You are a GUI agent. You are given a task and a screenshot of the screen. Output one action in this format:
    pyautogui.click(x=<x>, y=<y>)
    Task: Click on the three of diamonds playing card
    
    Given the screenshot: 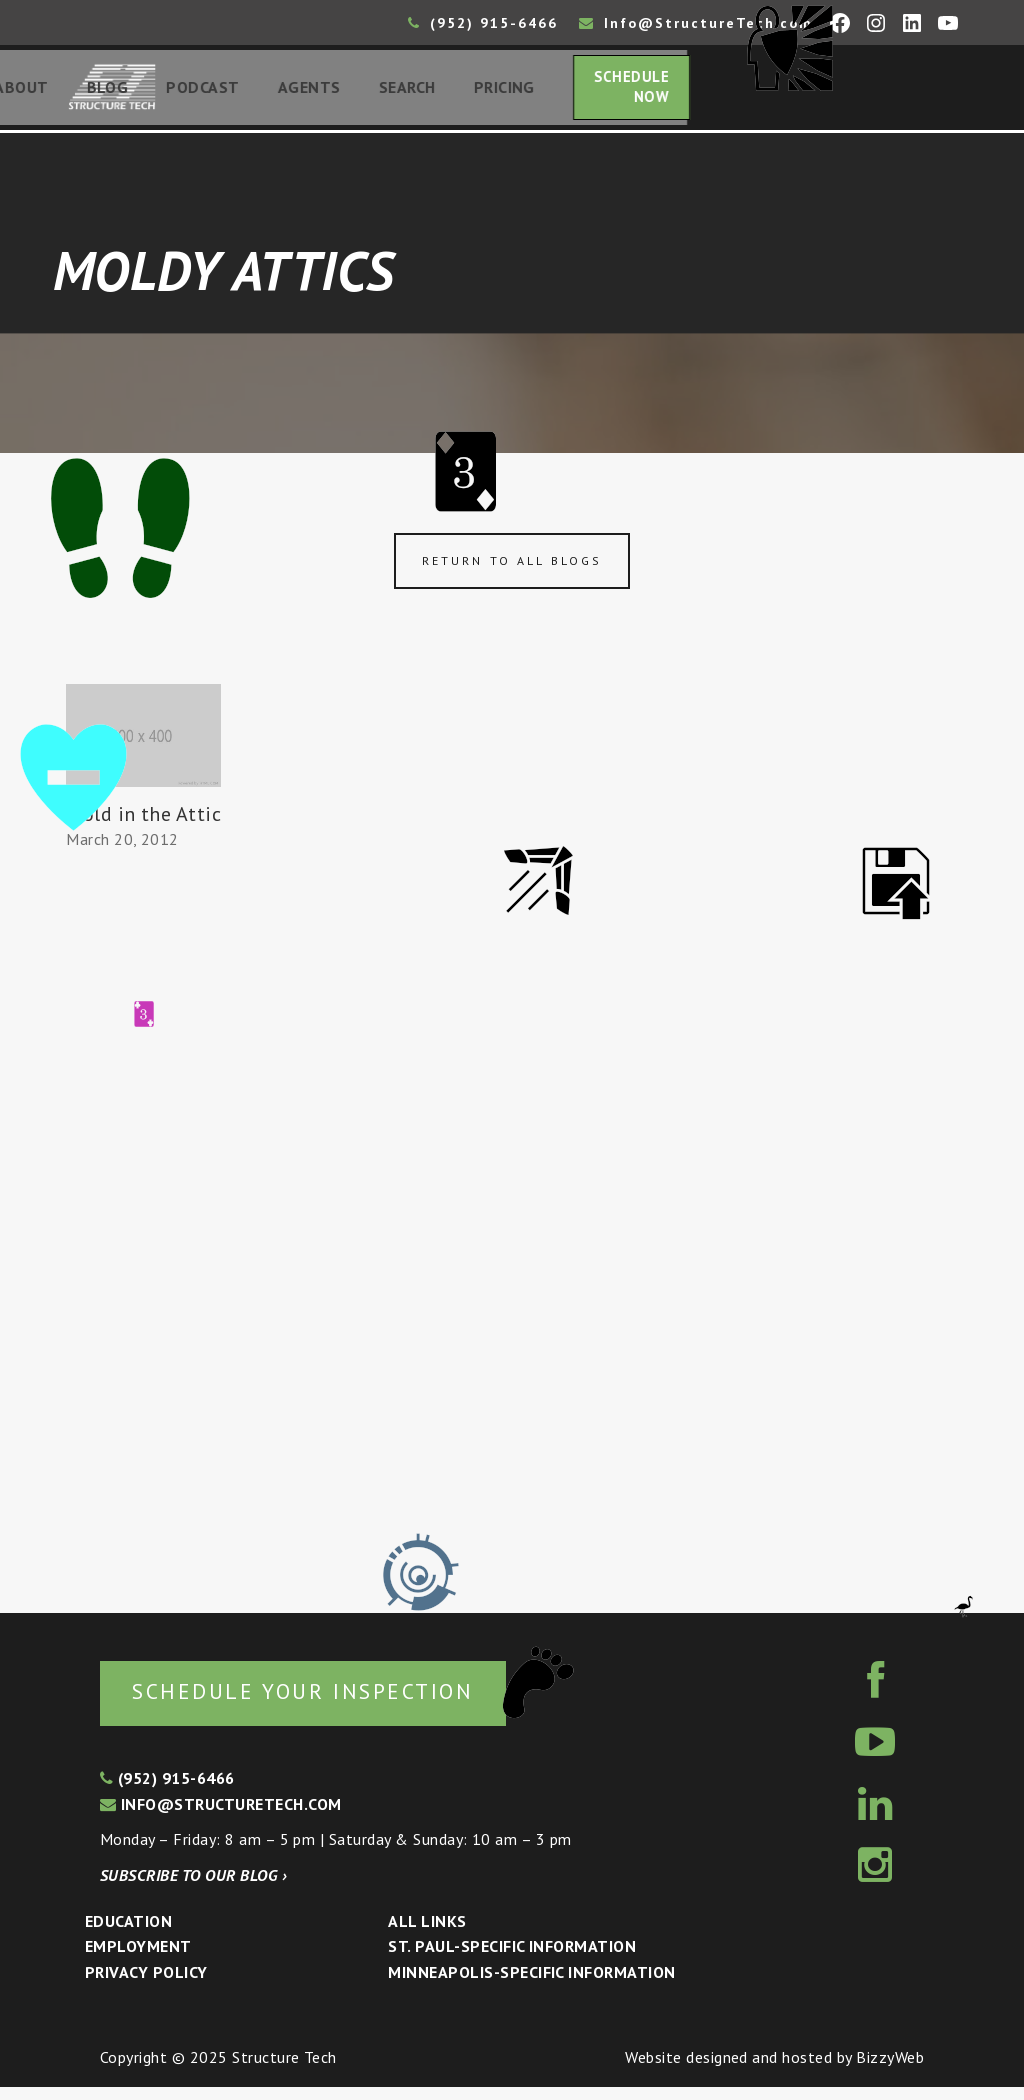 What is the action you would take?
    pyautogui.click(x=465, y=471)
    